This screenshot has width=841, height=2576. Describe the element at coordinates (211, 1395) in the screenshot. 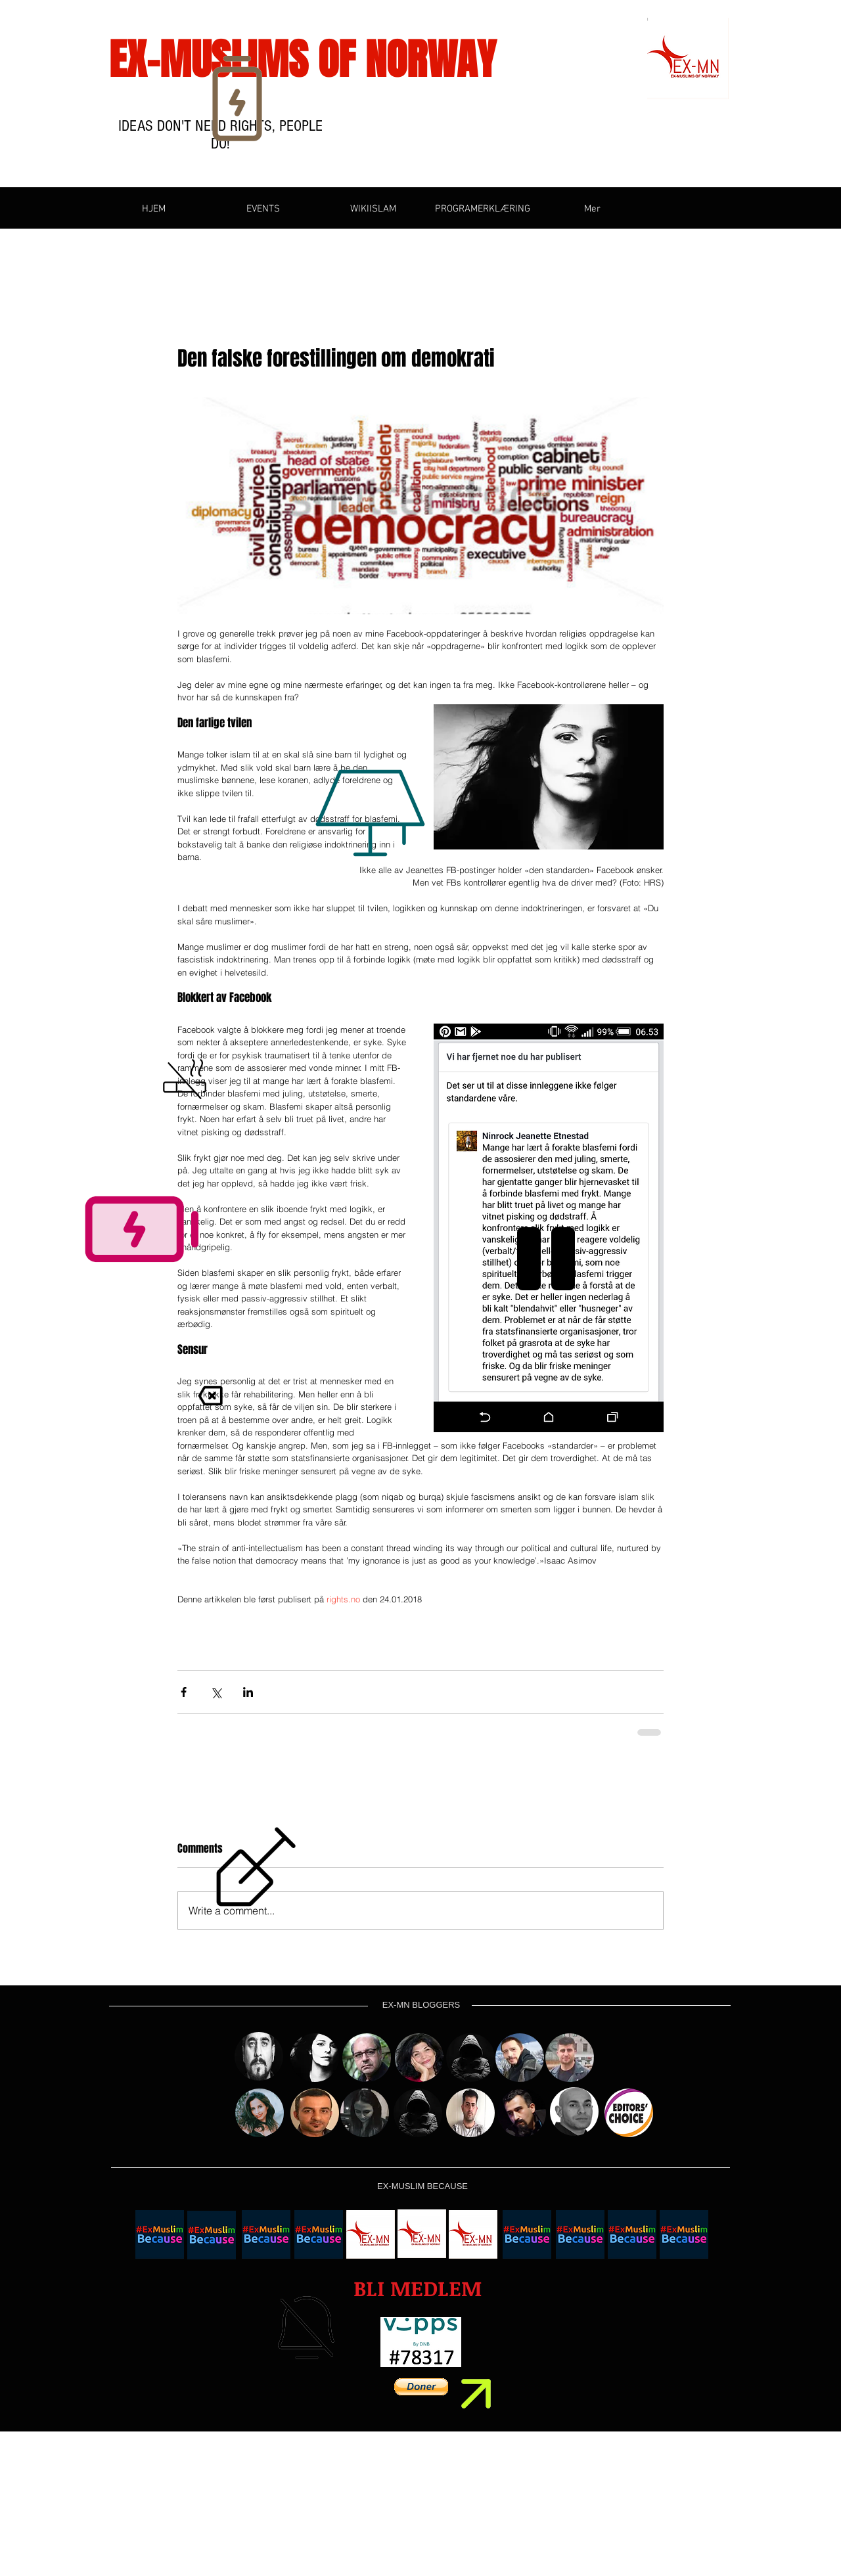

I see `delete the previous character` at that location.